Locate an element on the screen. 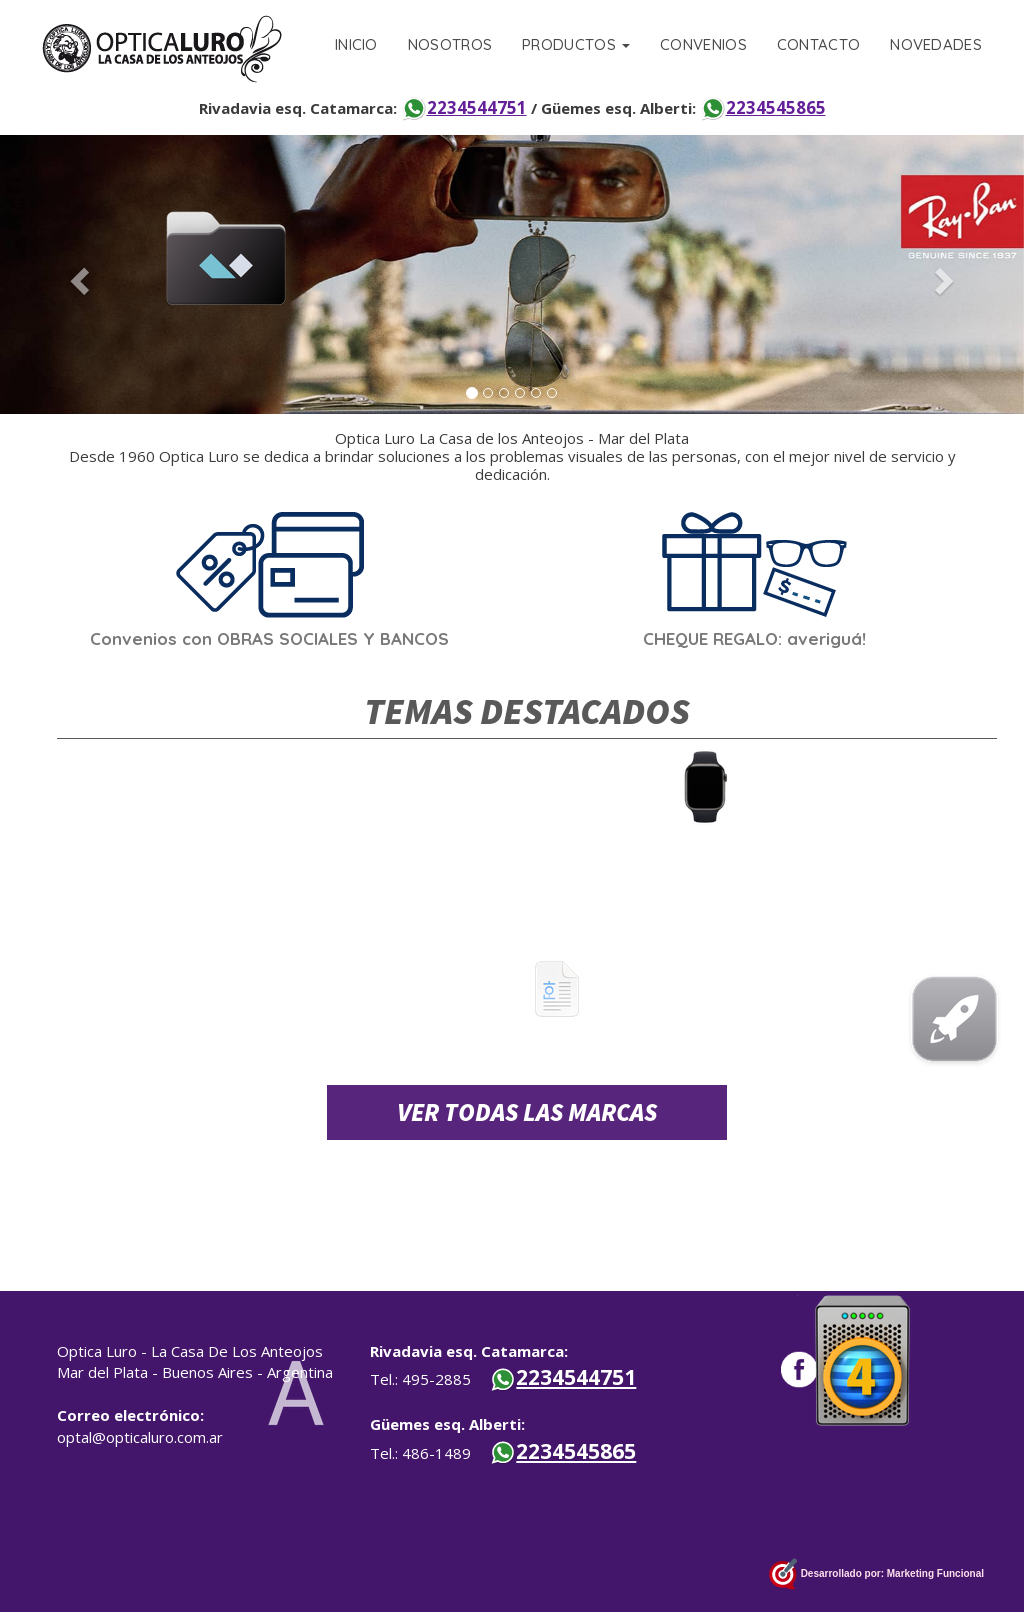  access RAID 4 storage configuration settings is located at coordinates (862, 1360).